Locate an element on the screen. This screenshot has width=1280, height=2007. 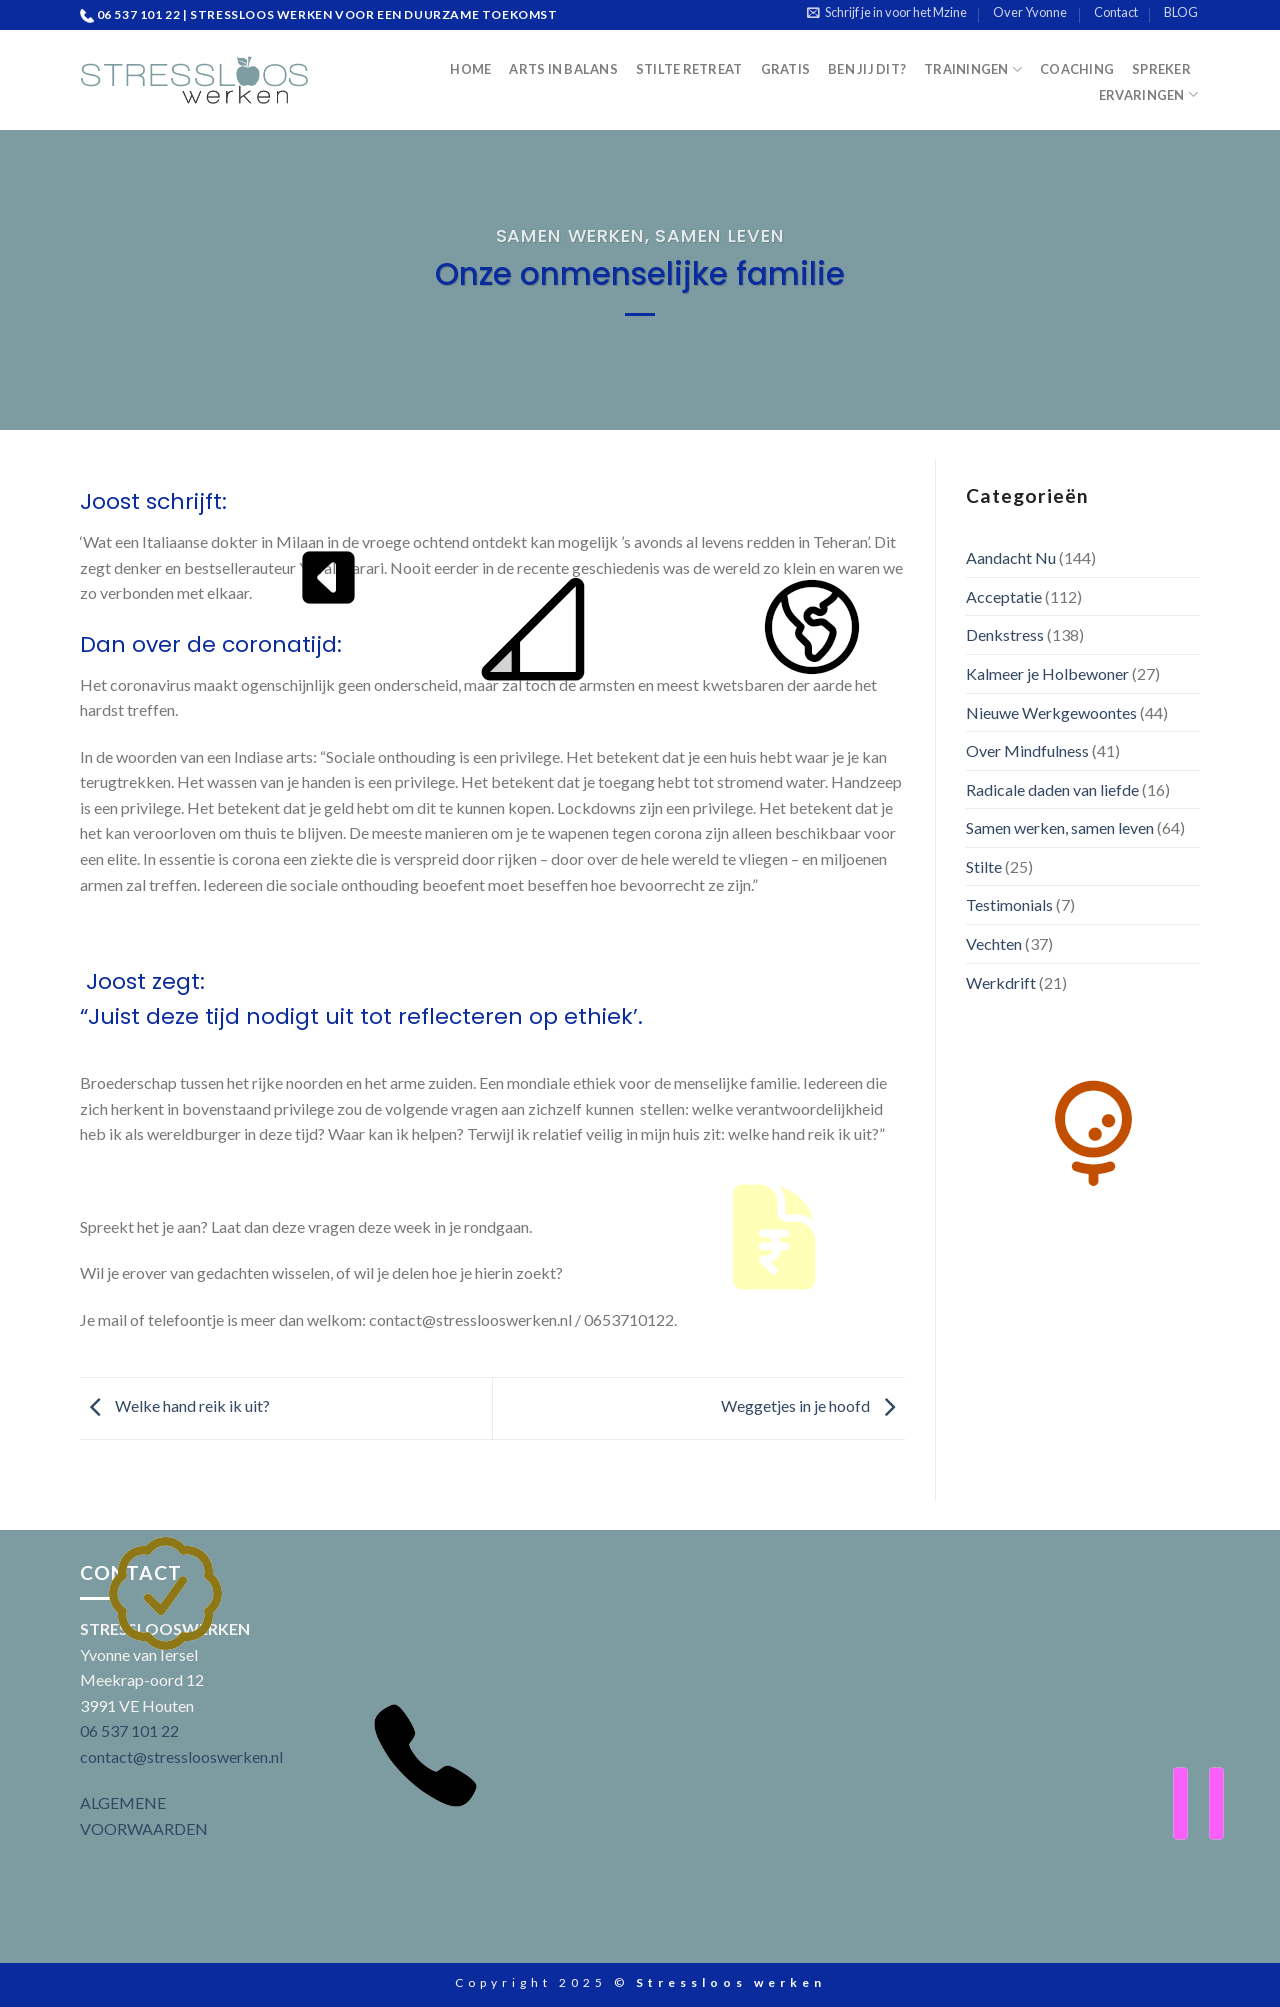
view invoice or billing document in rupees is located at coordinates (774, 1237).